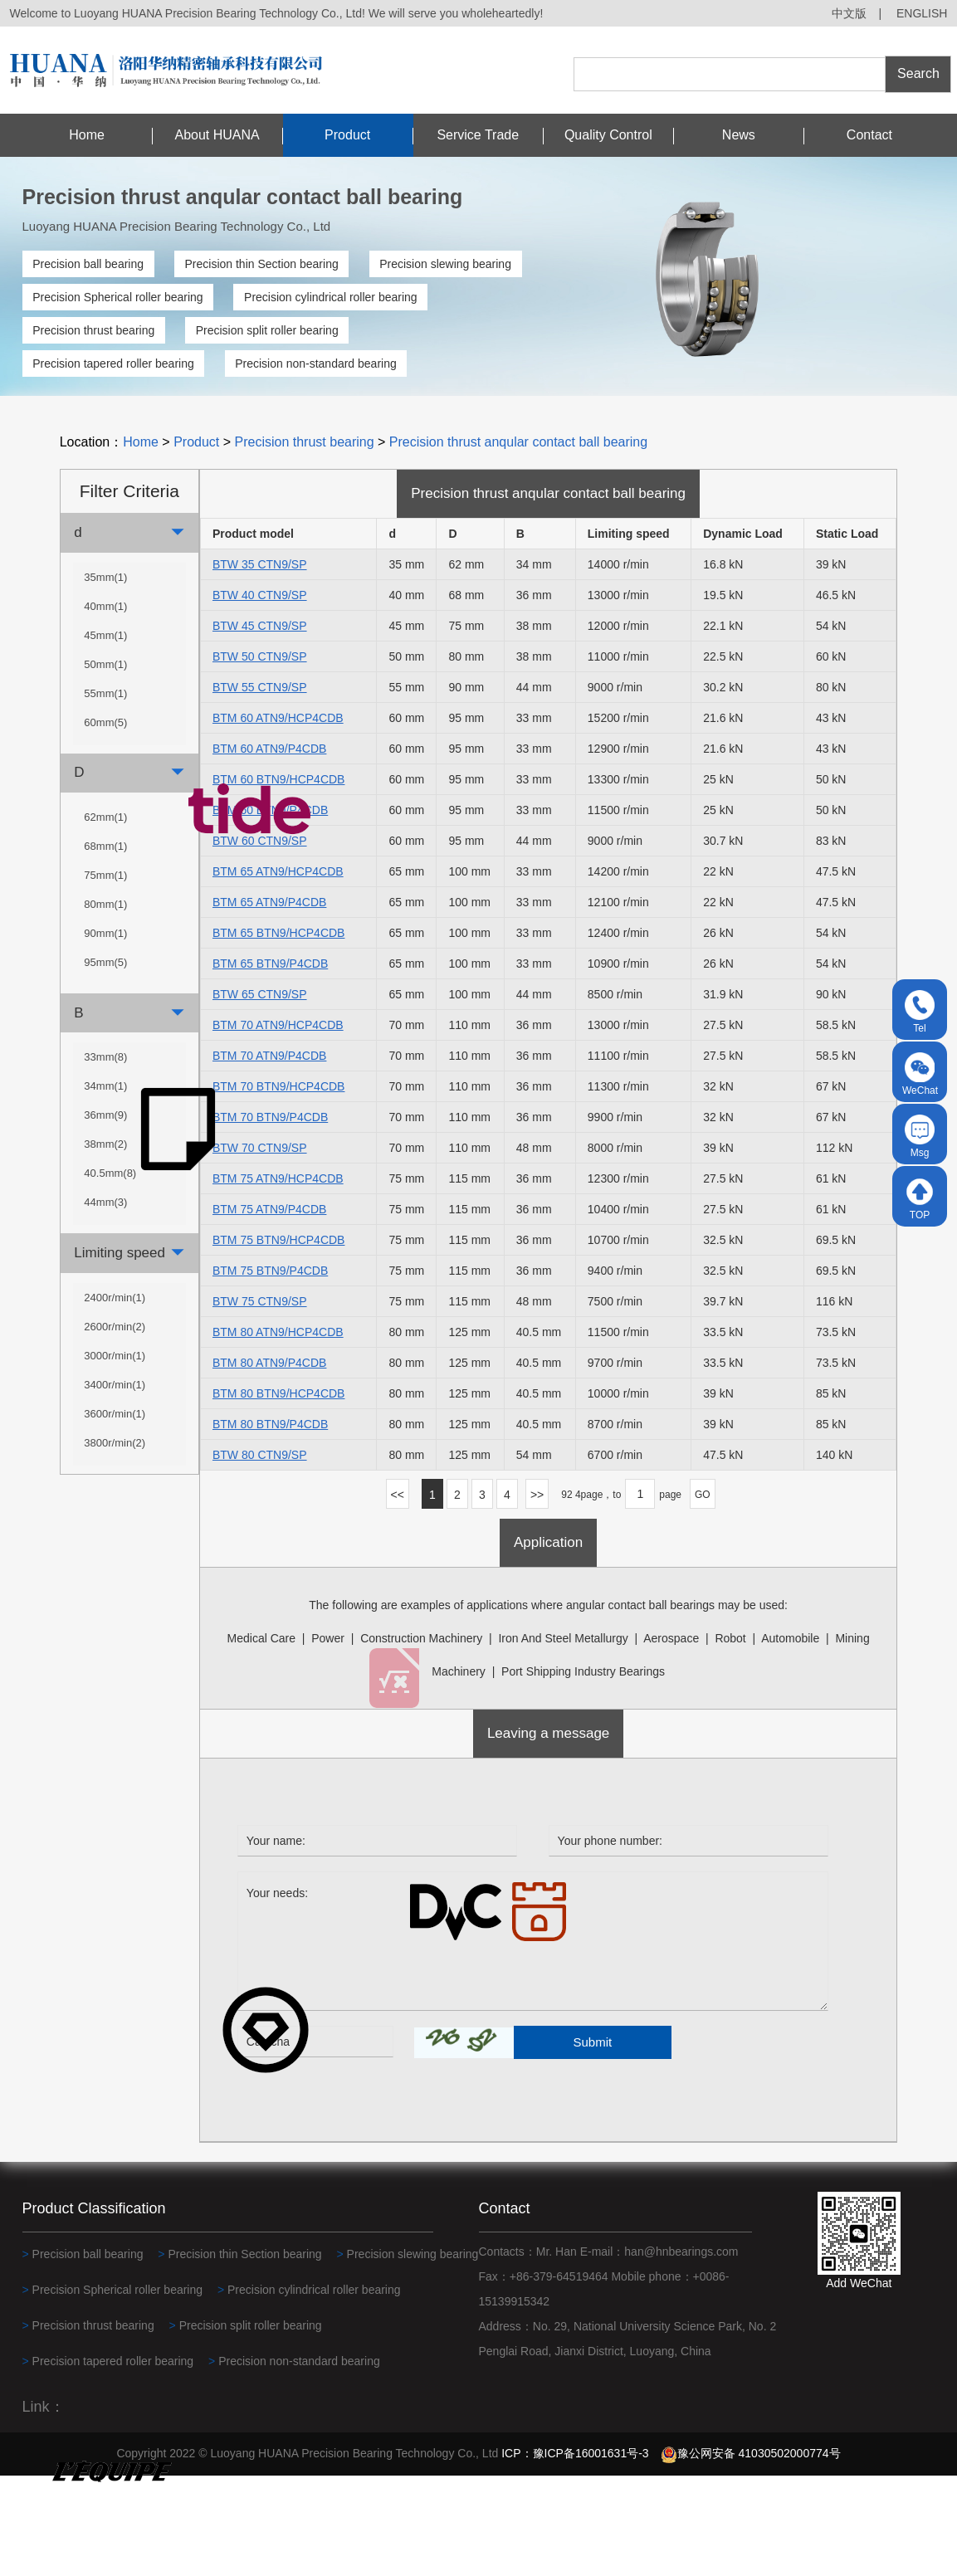 This screenshot has width=957, height=2576. I want to click on open LibreOffice Math application, so click(394, 1678).